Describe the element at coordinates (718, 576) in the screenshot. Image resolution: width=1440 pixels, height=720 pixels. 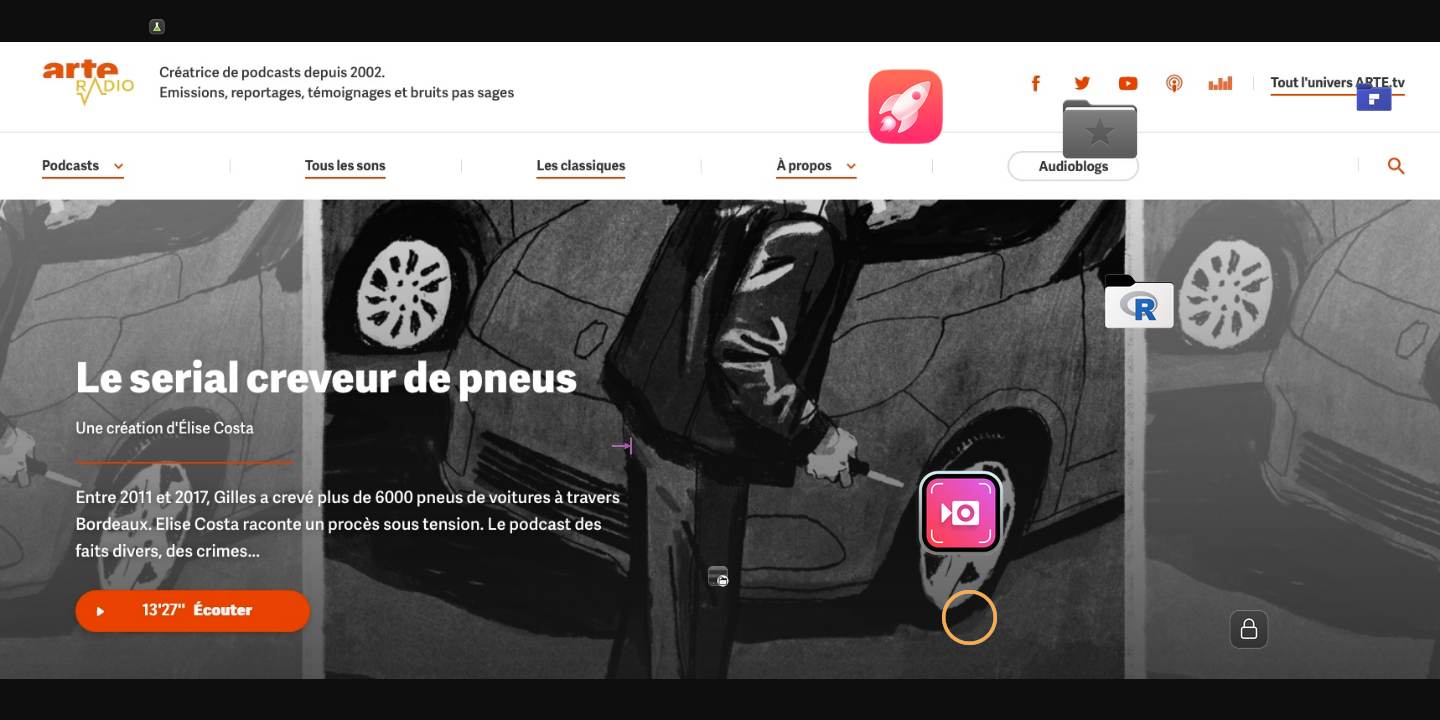
I see `configure ftp server settings` at that location.